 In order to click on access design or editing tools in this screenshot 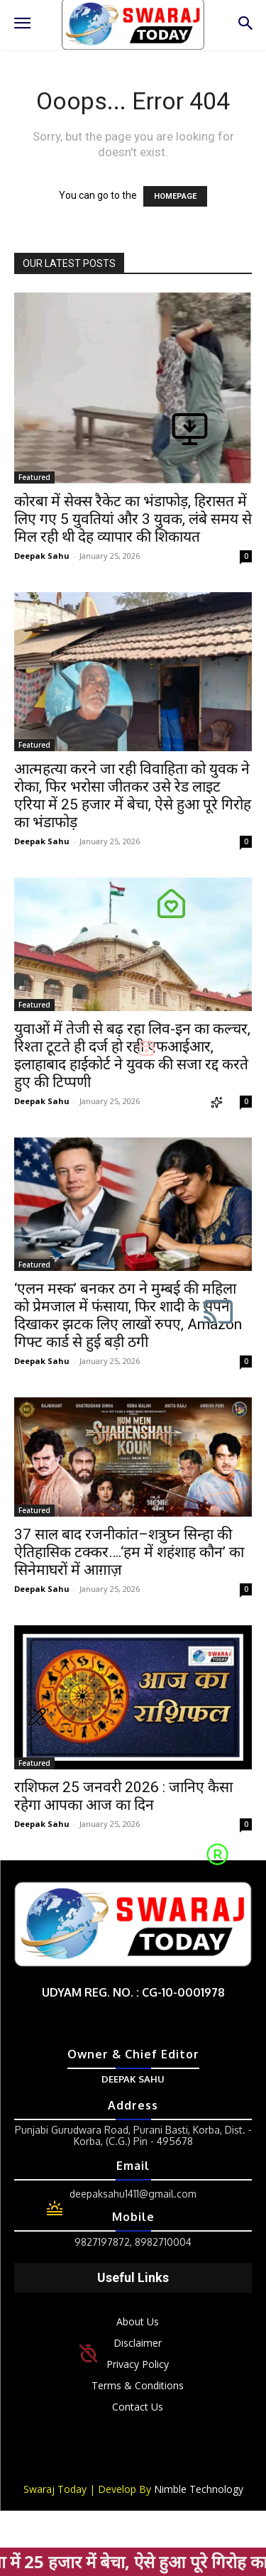, I will do `click(37, 1717)`.